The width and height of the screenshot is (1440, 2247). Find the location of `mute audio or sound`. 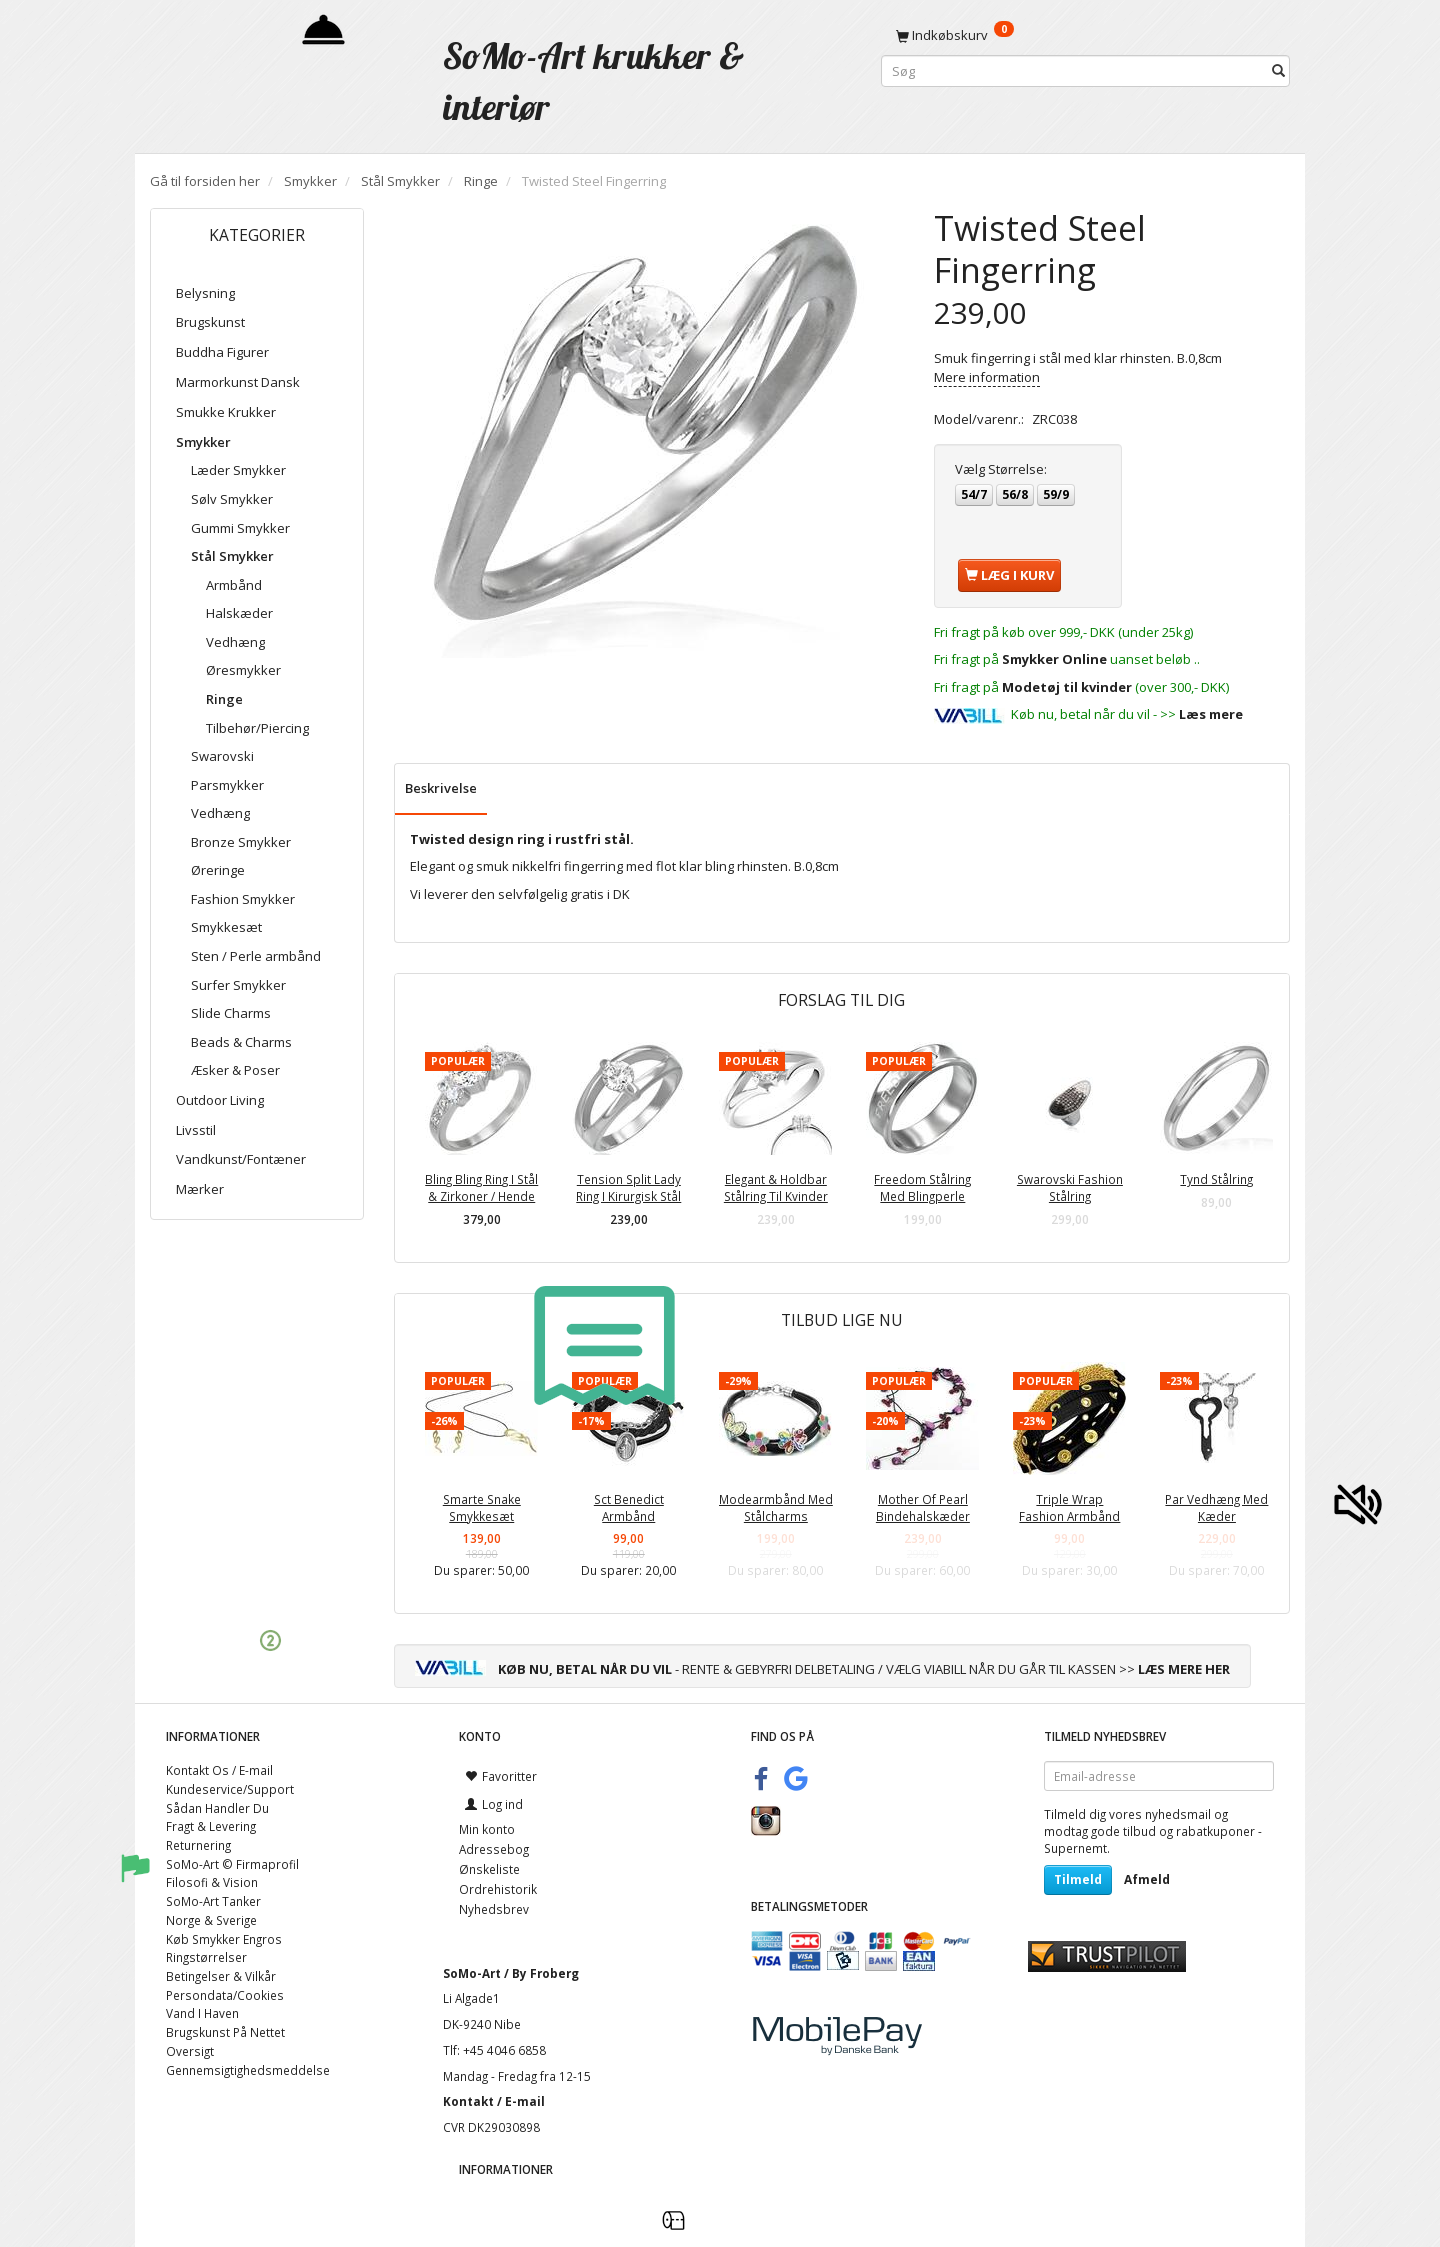

mute audio or sound is located at coordinates (1357, 1504).